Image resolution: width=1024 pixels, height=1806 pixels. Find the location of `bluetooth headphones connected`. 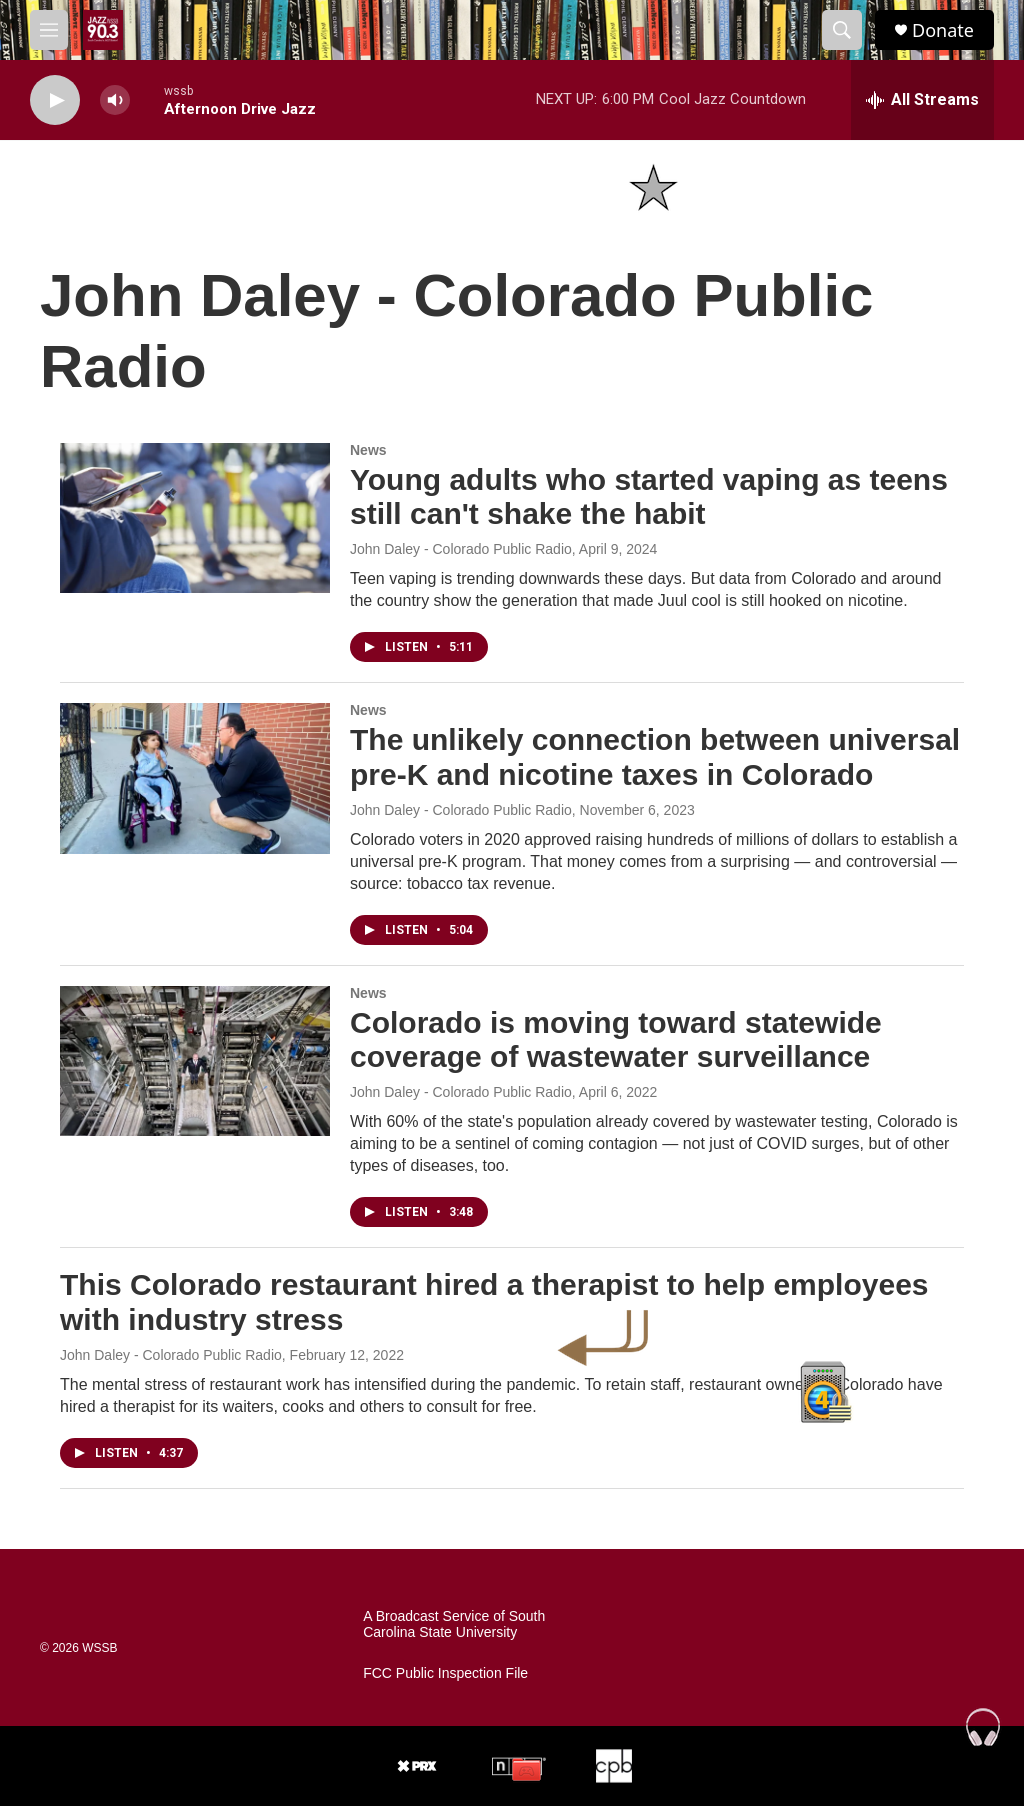

bluetooth headphones connected is located at coordinates (983, 1727).